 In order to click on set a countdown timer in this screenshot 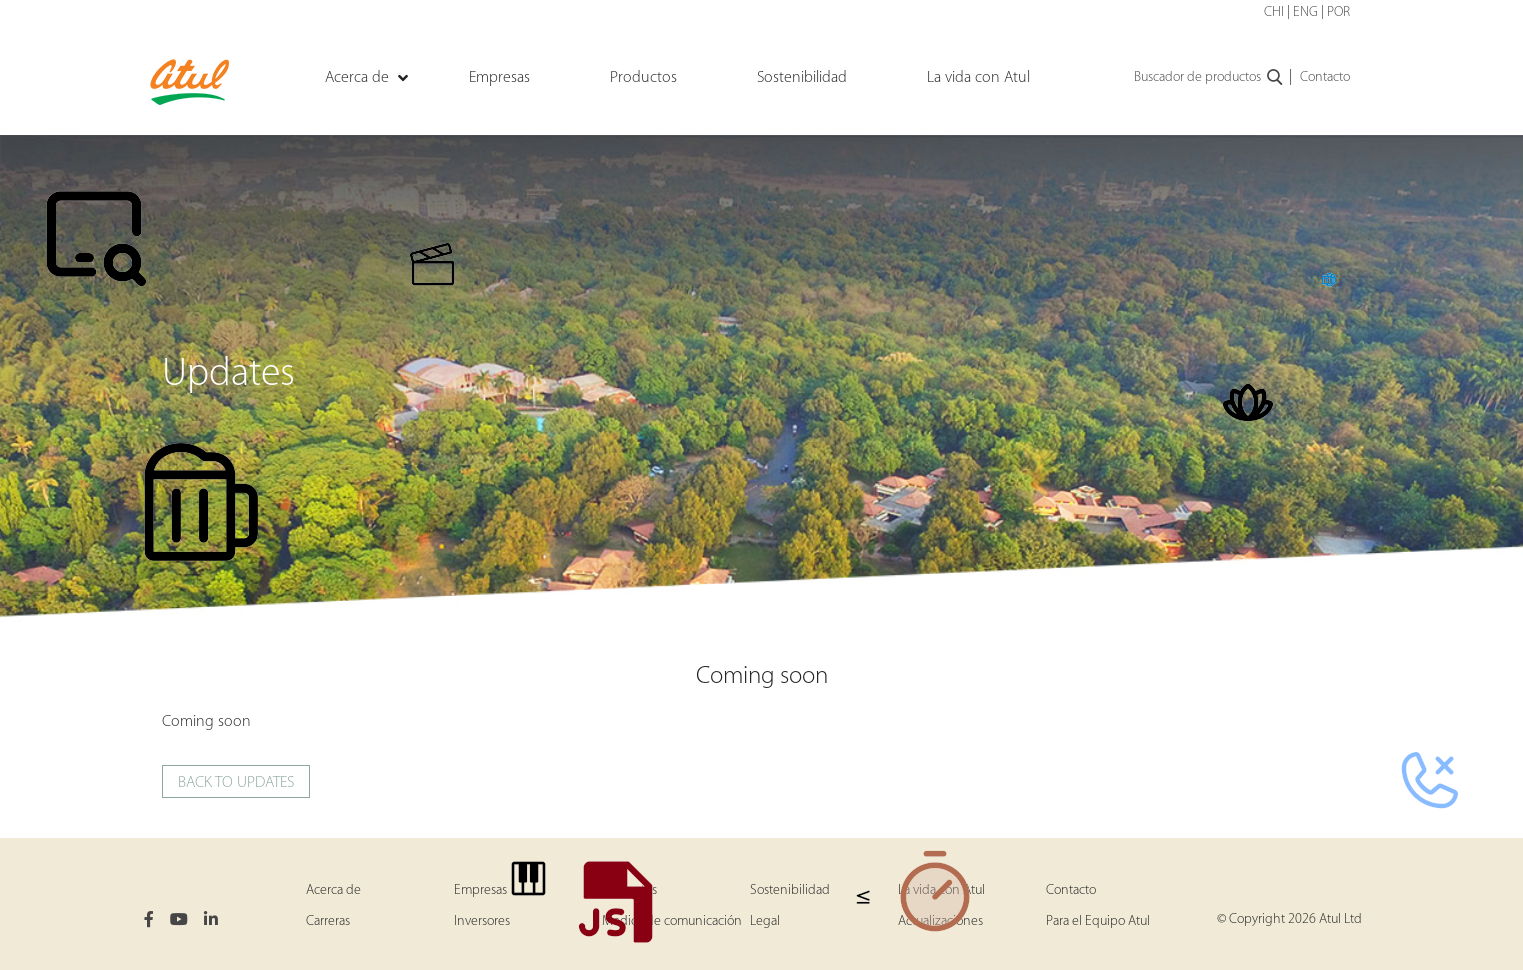, I will do `click(935, 894)`.